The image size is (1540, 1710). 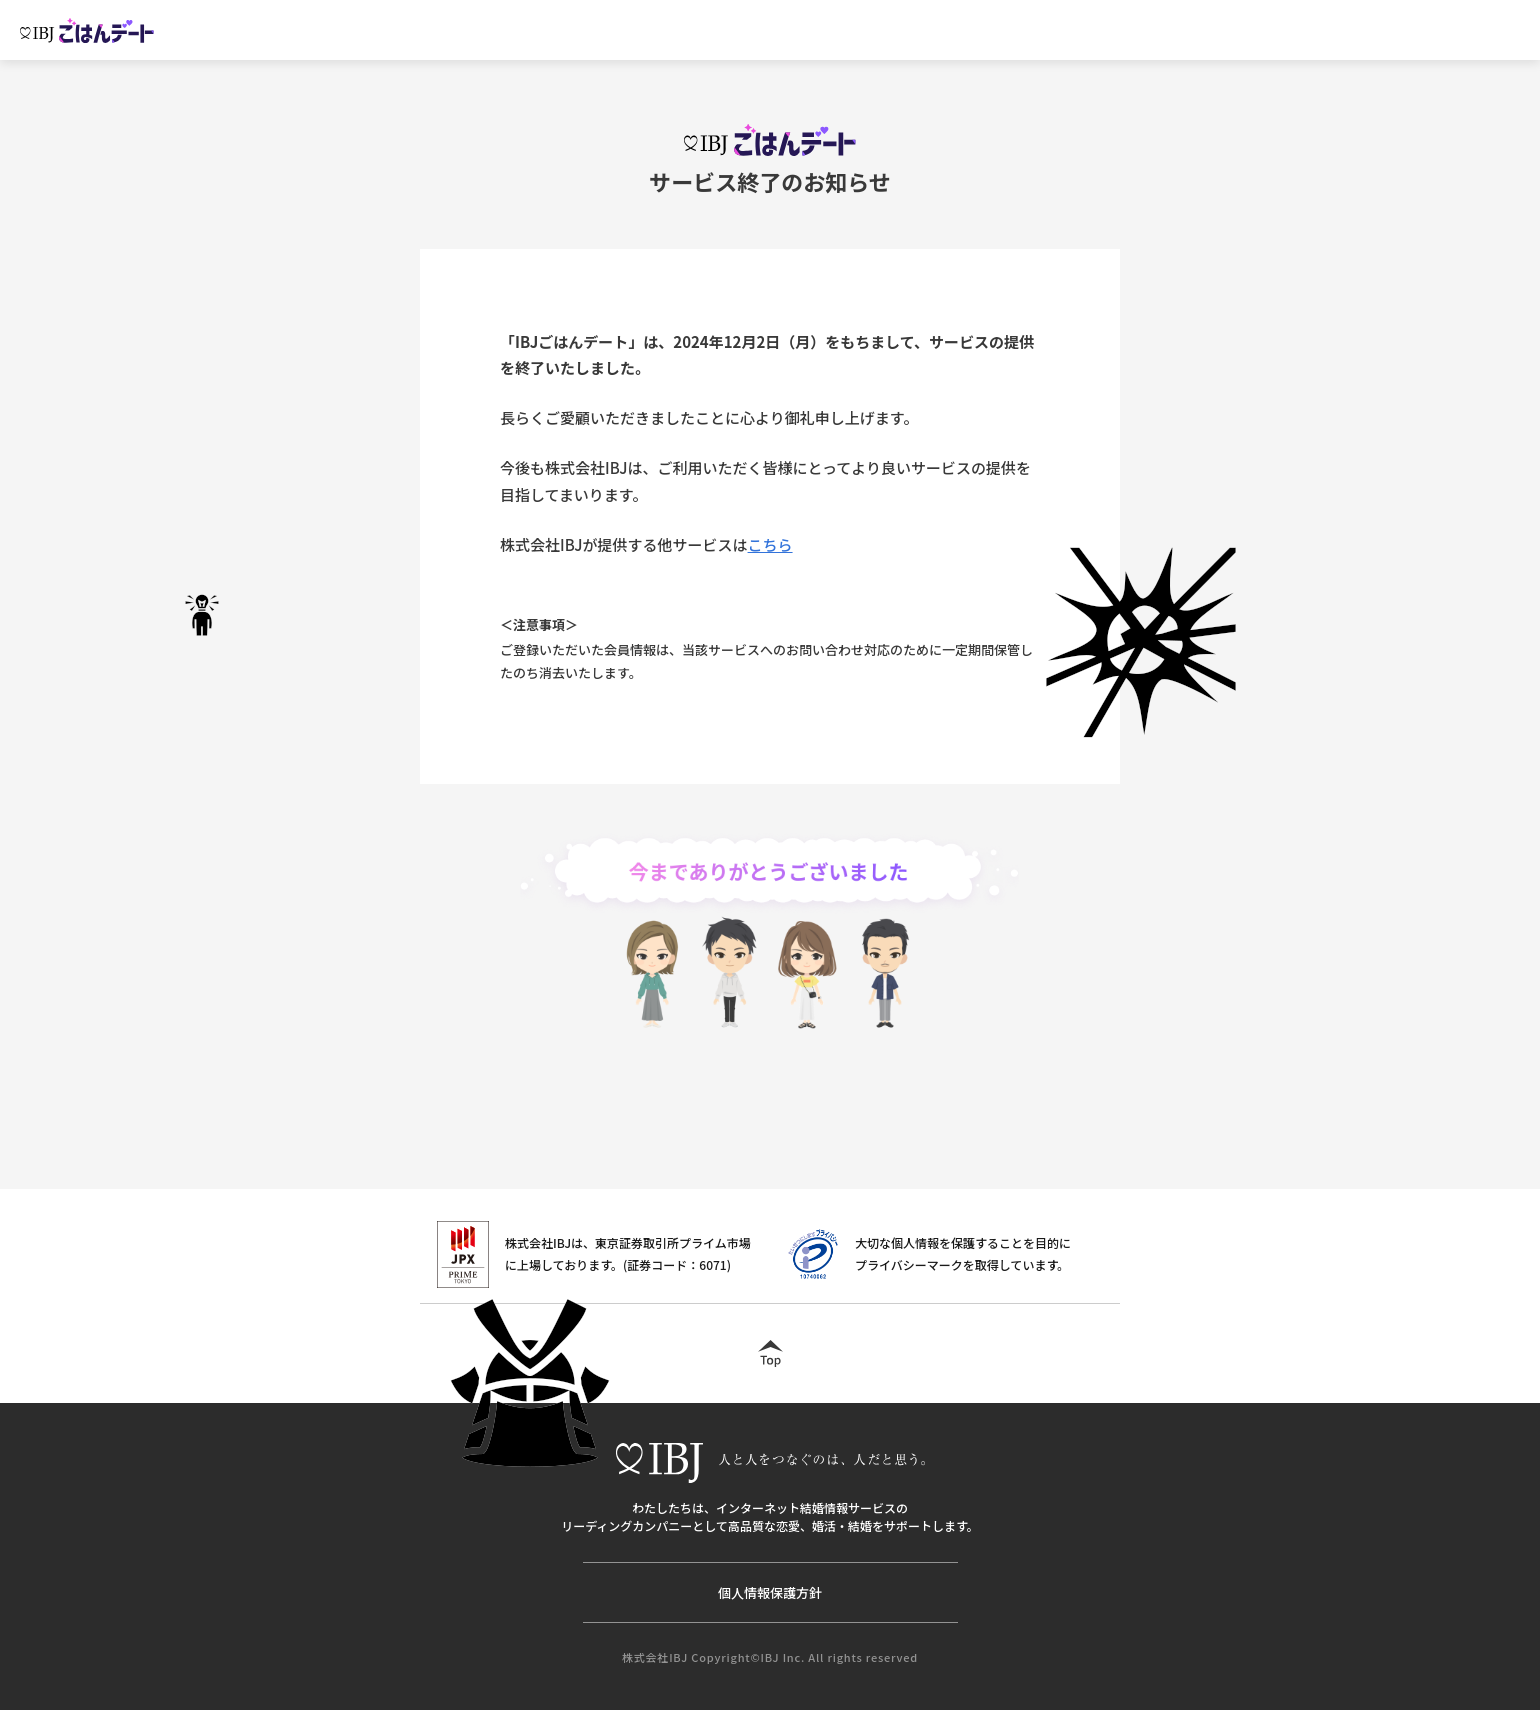 What do you see at coordinates (202, 615) in the screenshot?
I see `indicates smart or intelligent feature enabled` at bounding box center [202, 615].